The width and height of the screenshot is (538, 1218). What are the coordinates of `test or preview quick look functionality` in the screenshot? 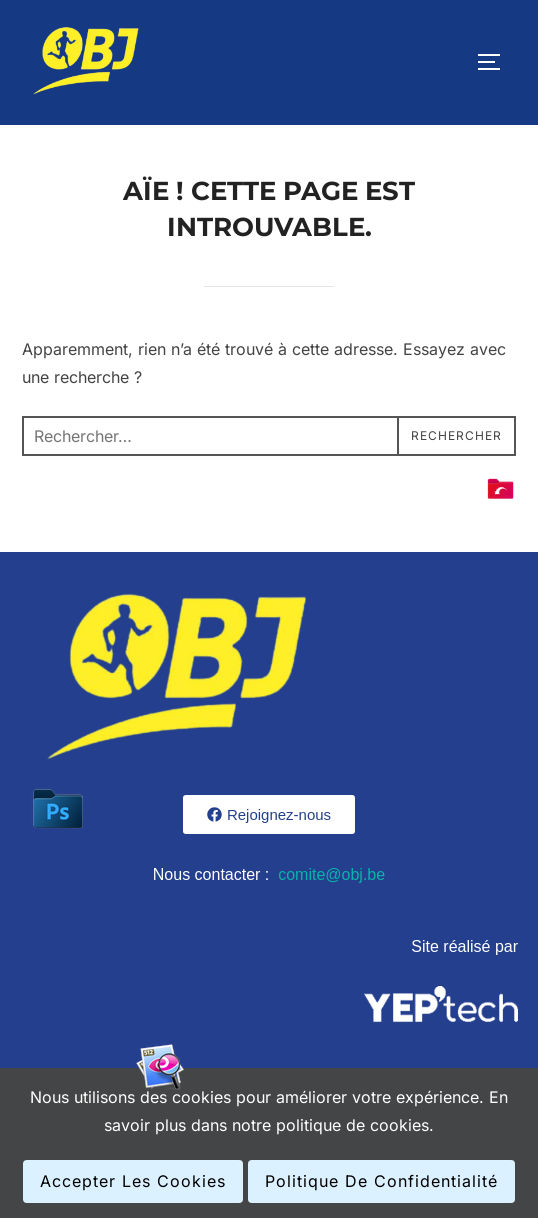 It's located at (160, 1067).